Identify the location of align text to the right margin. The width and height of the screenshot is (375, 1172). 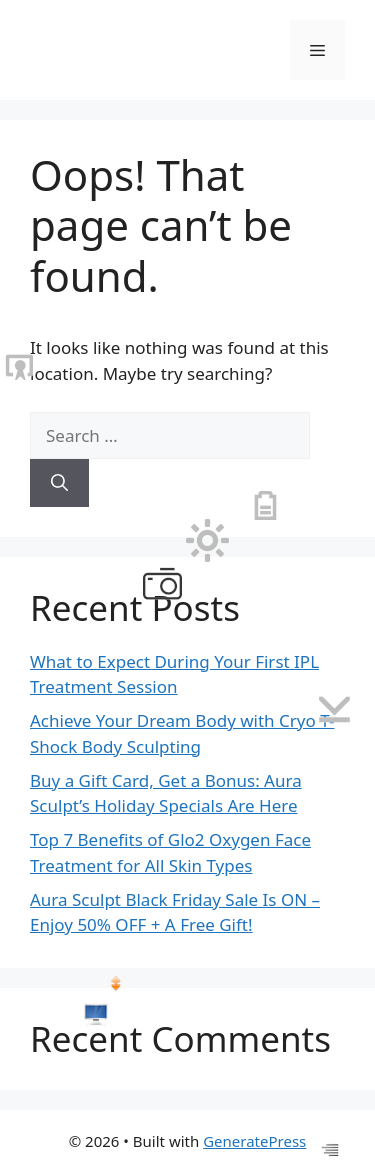
(330, 1150).